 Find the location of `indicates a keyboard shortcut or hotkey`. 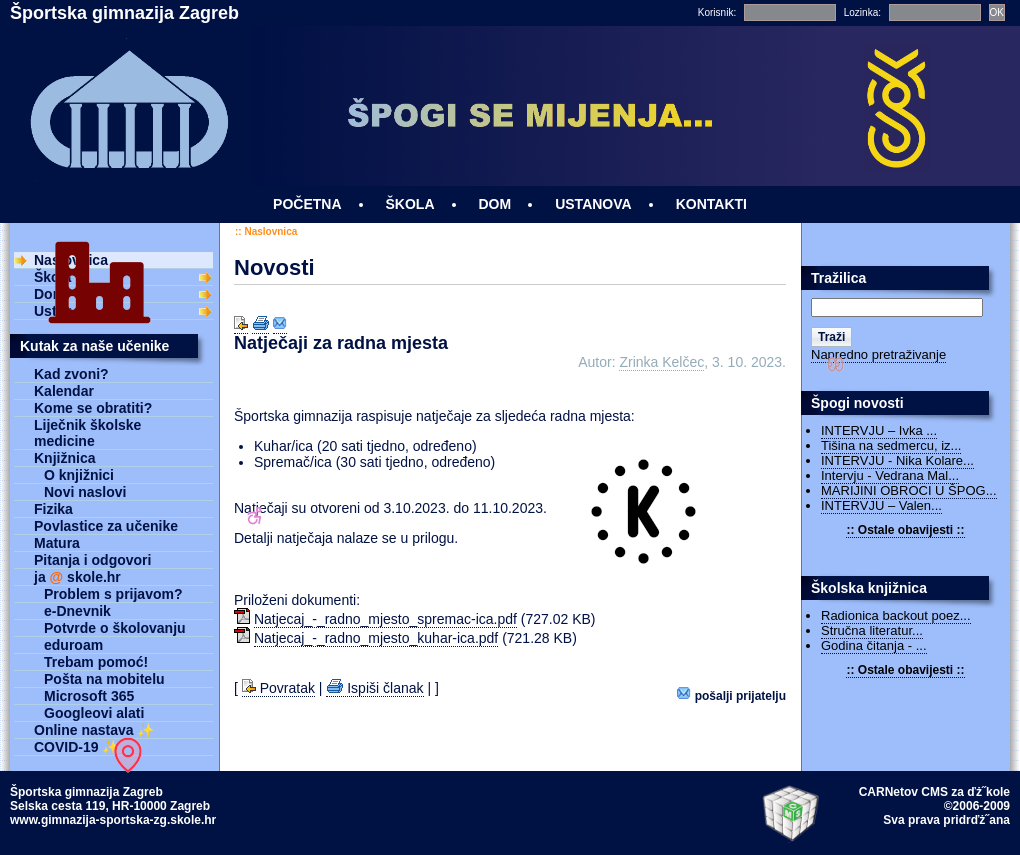

indicates a keyboard shortcut or hotkey is located at coordinates (643, 511).